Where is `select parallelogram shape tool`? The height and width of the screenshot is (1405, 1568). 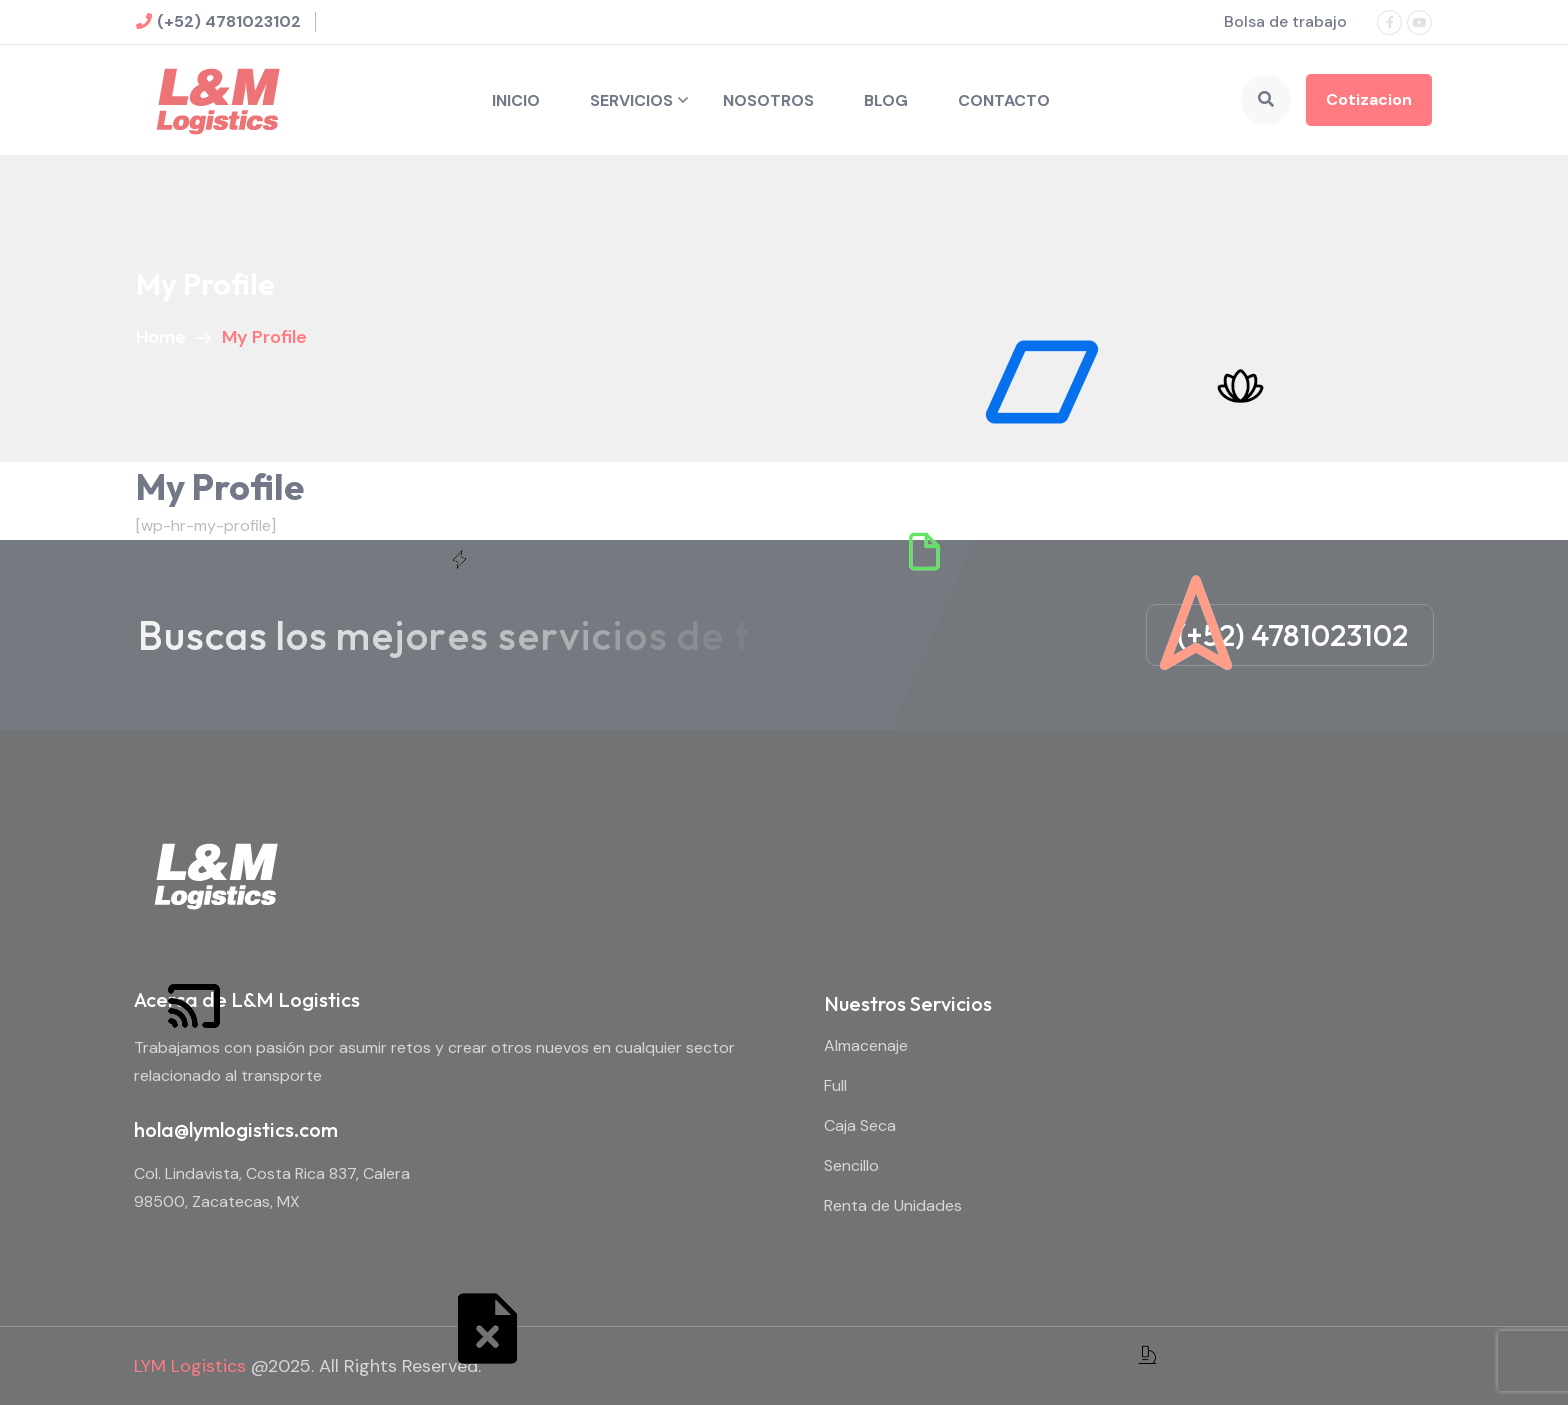
select parallelogram shape tool is located at coordinates (1042, 382).